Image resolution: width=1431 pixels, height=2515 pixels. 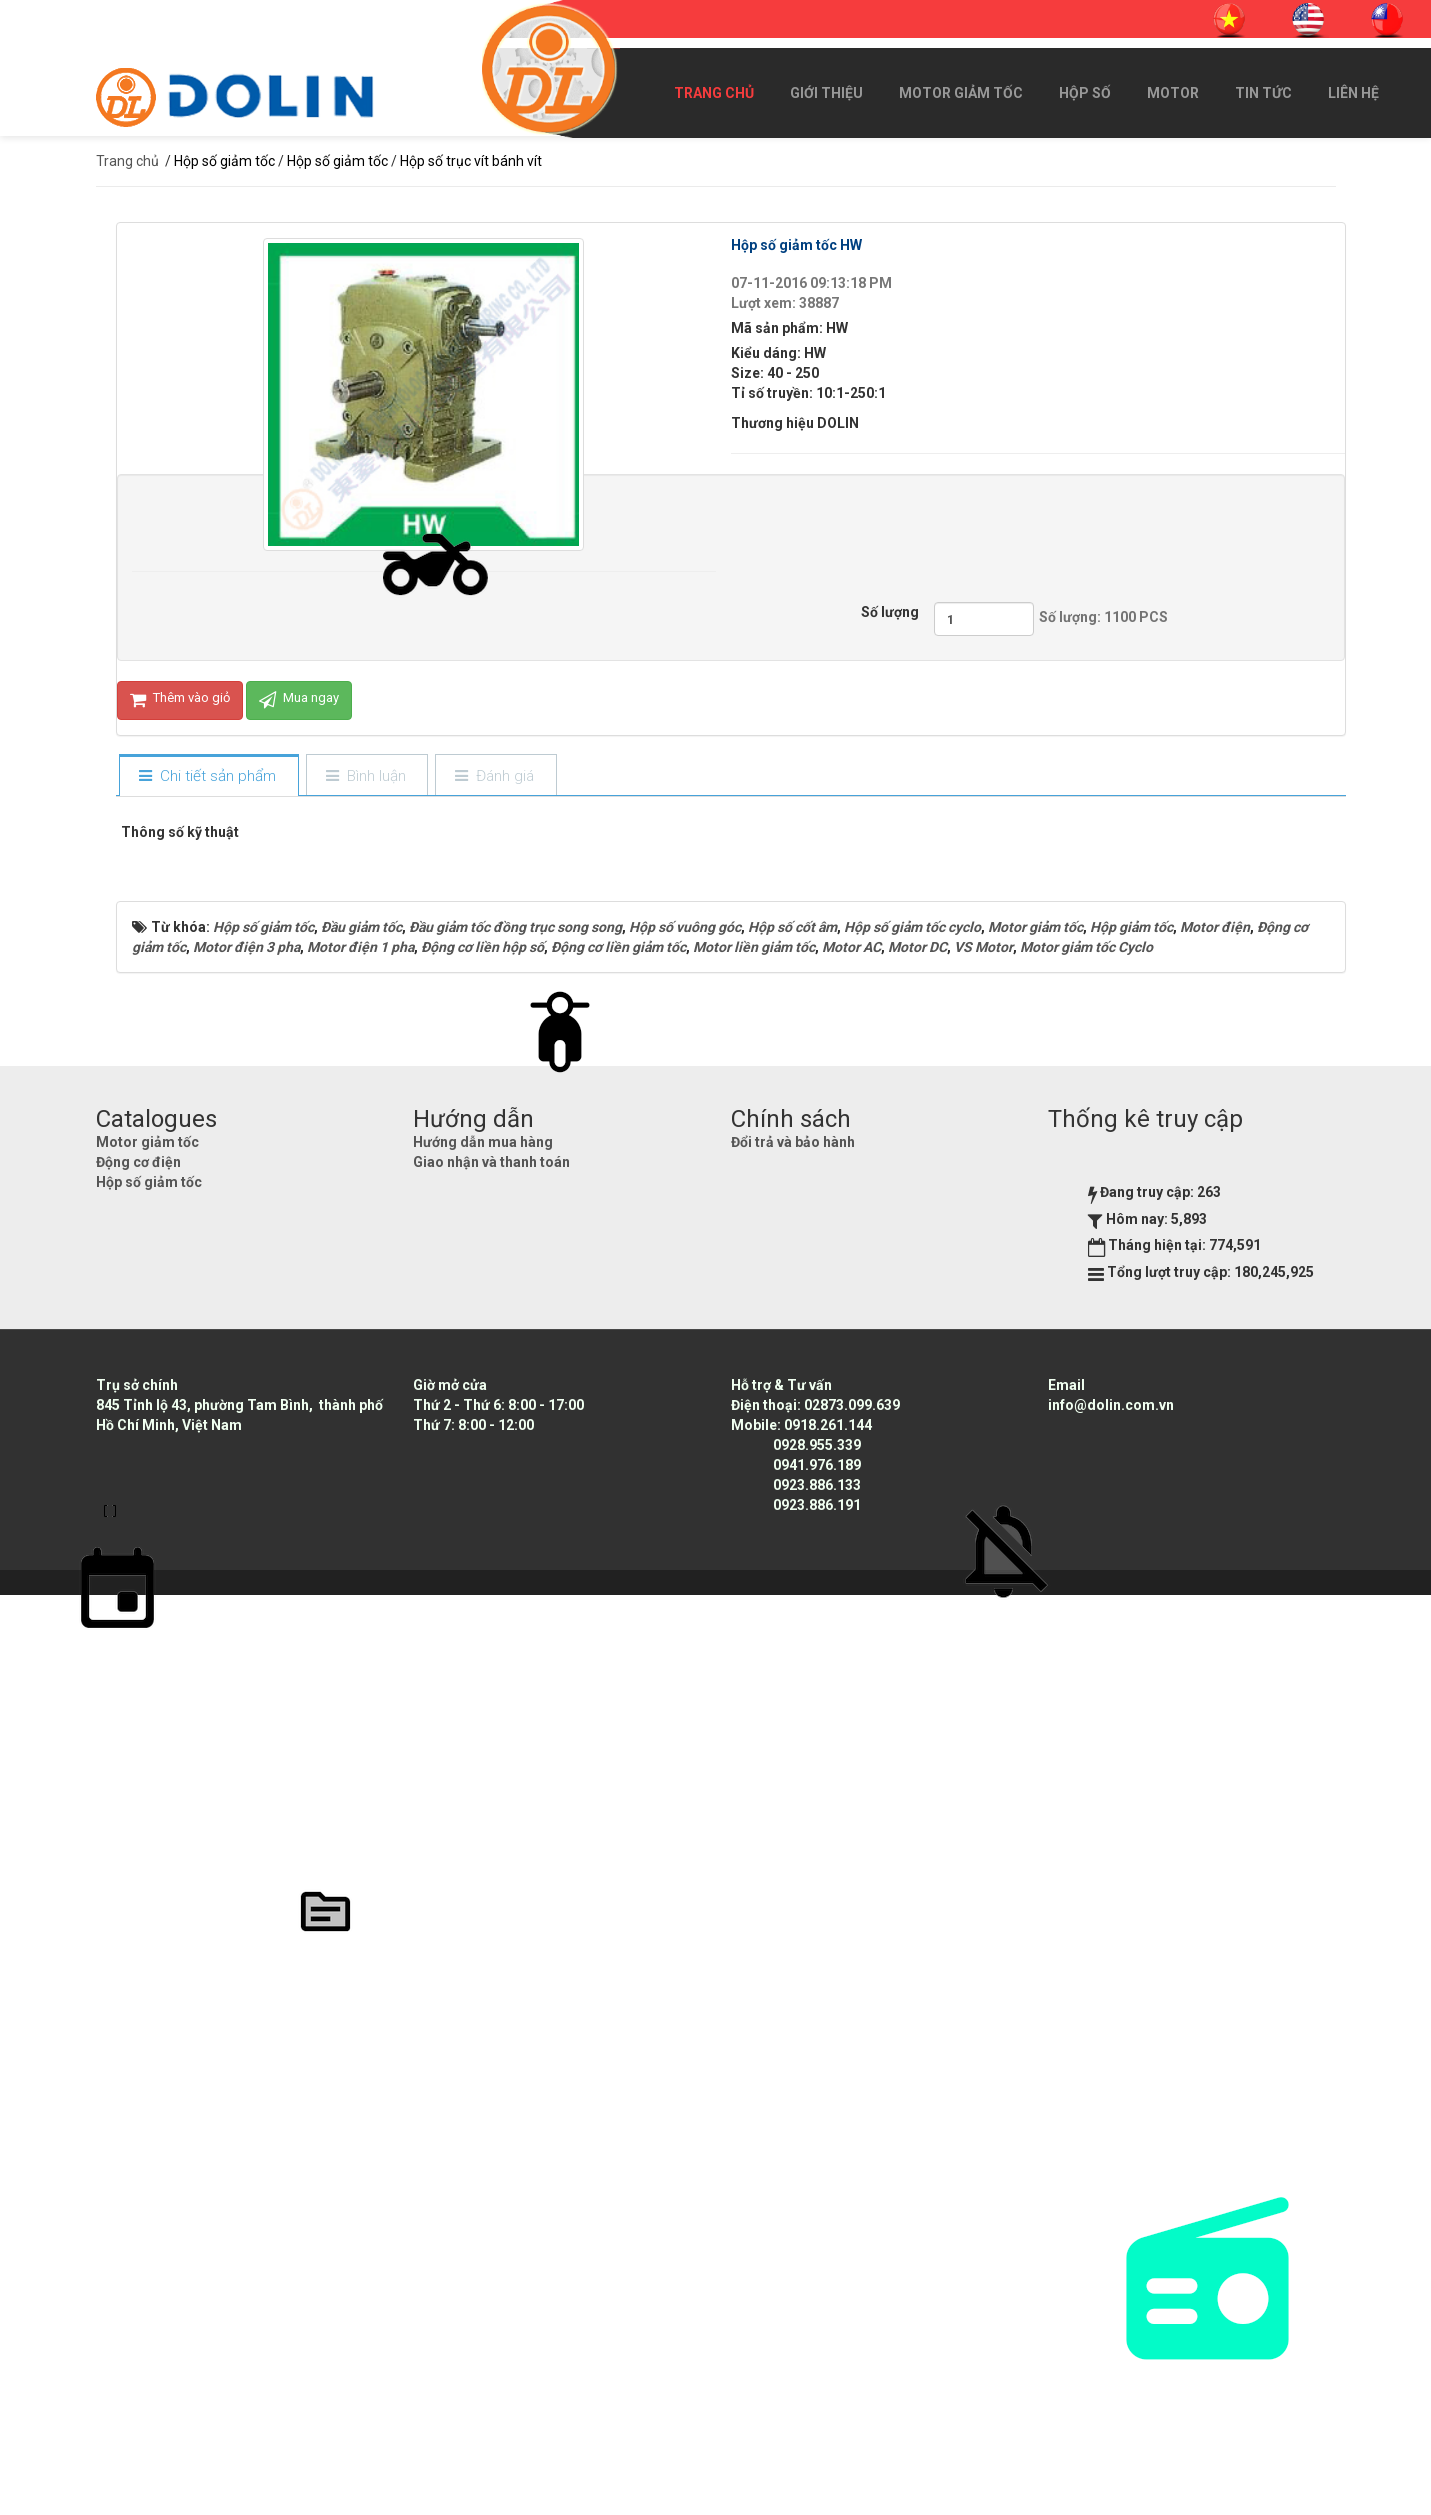 What do you see at coordinates (325, 1911) in the screenshot?
I see `browse topics or categories` at bounding box center [325, 1911].